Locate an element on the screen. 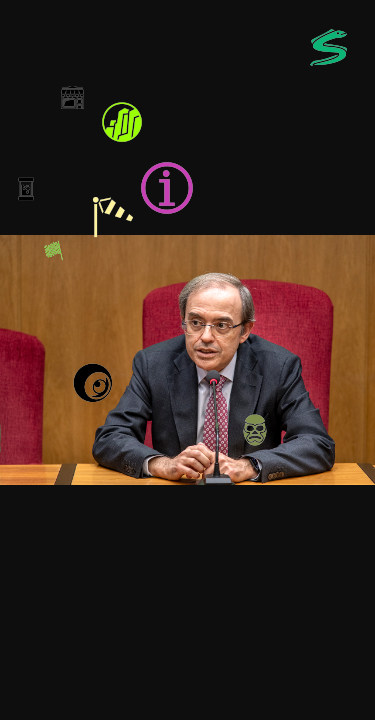 This screenshot has width=375, height=720. select a wrestler character or avatar is located at coordinates (255, 430).